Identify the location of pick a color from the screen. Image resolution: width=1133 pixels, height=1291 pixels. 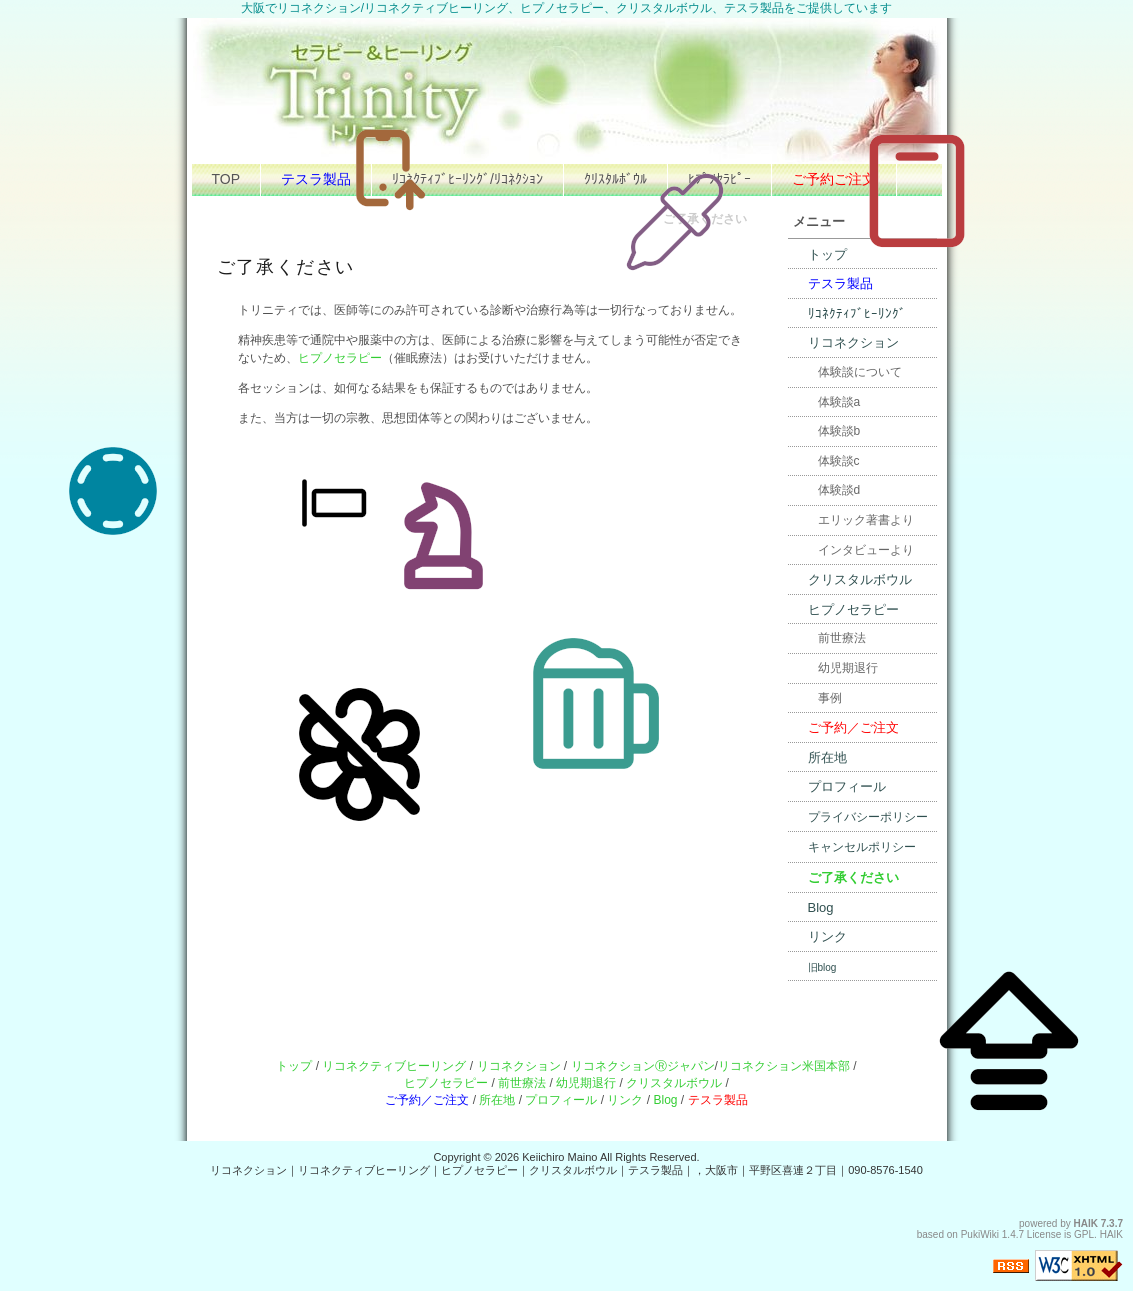
(675, 222).